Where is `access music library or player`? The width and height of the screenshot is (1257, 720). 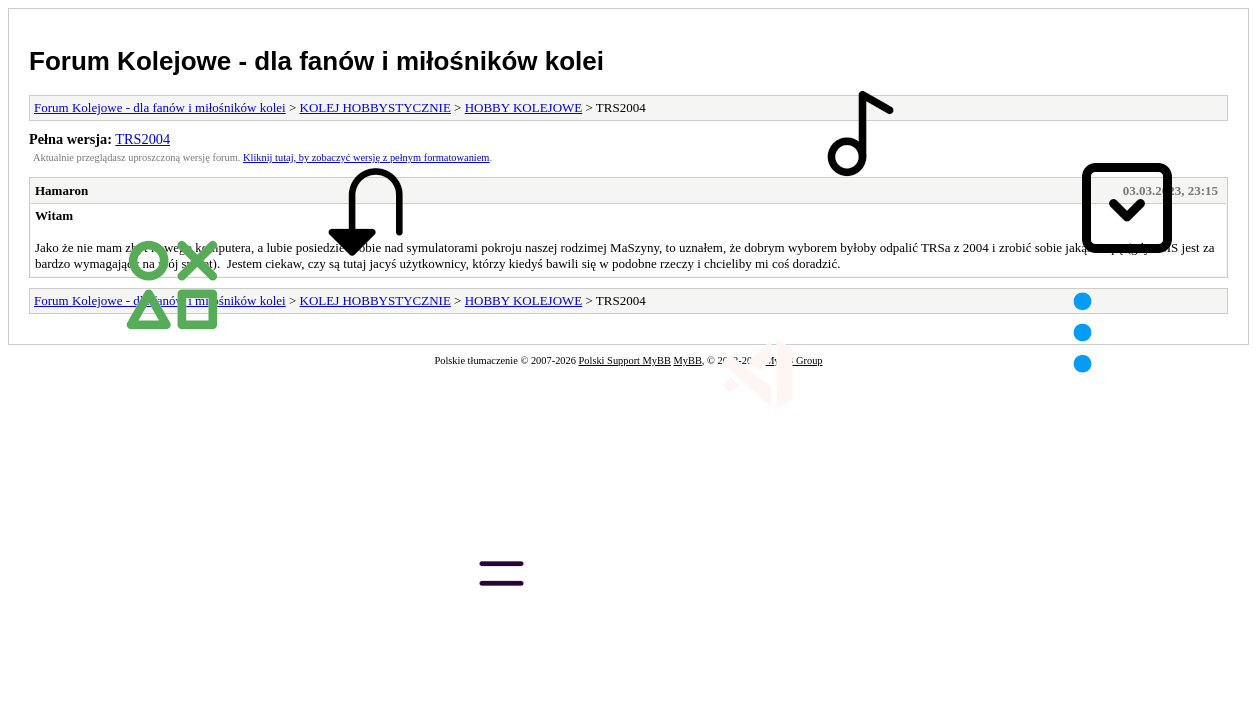
access music library or player is located at coordinates (862, 133).